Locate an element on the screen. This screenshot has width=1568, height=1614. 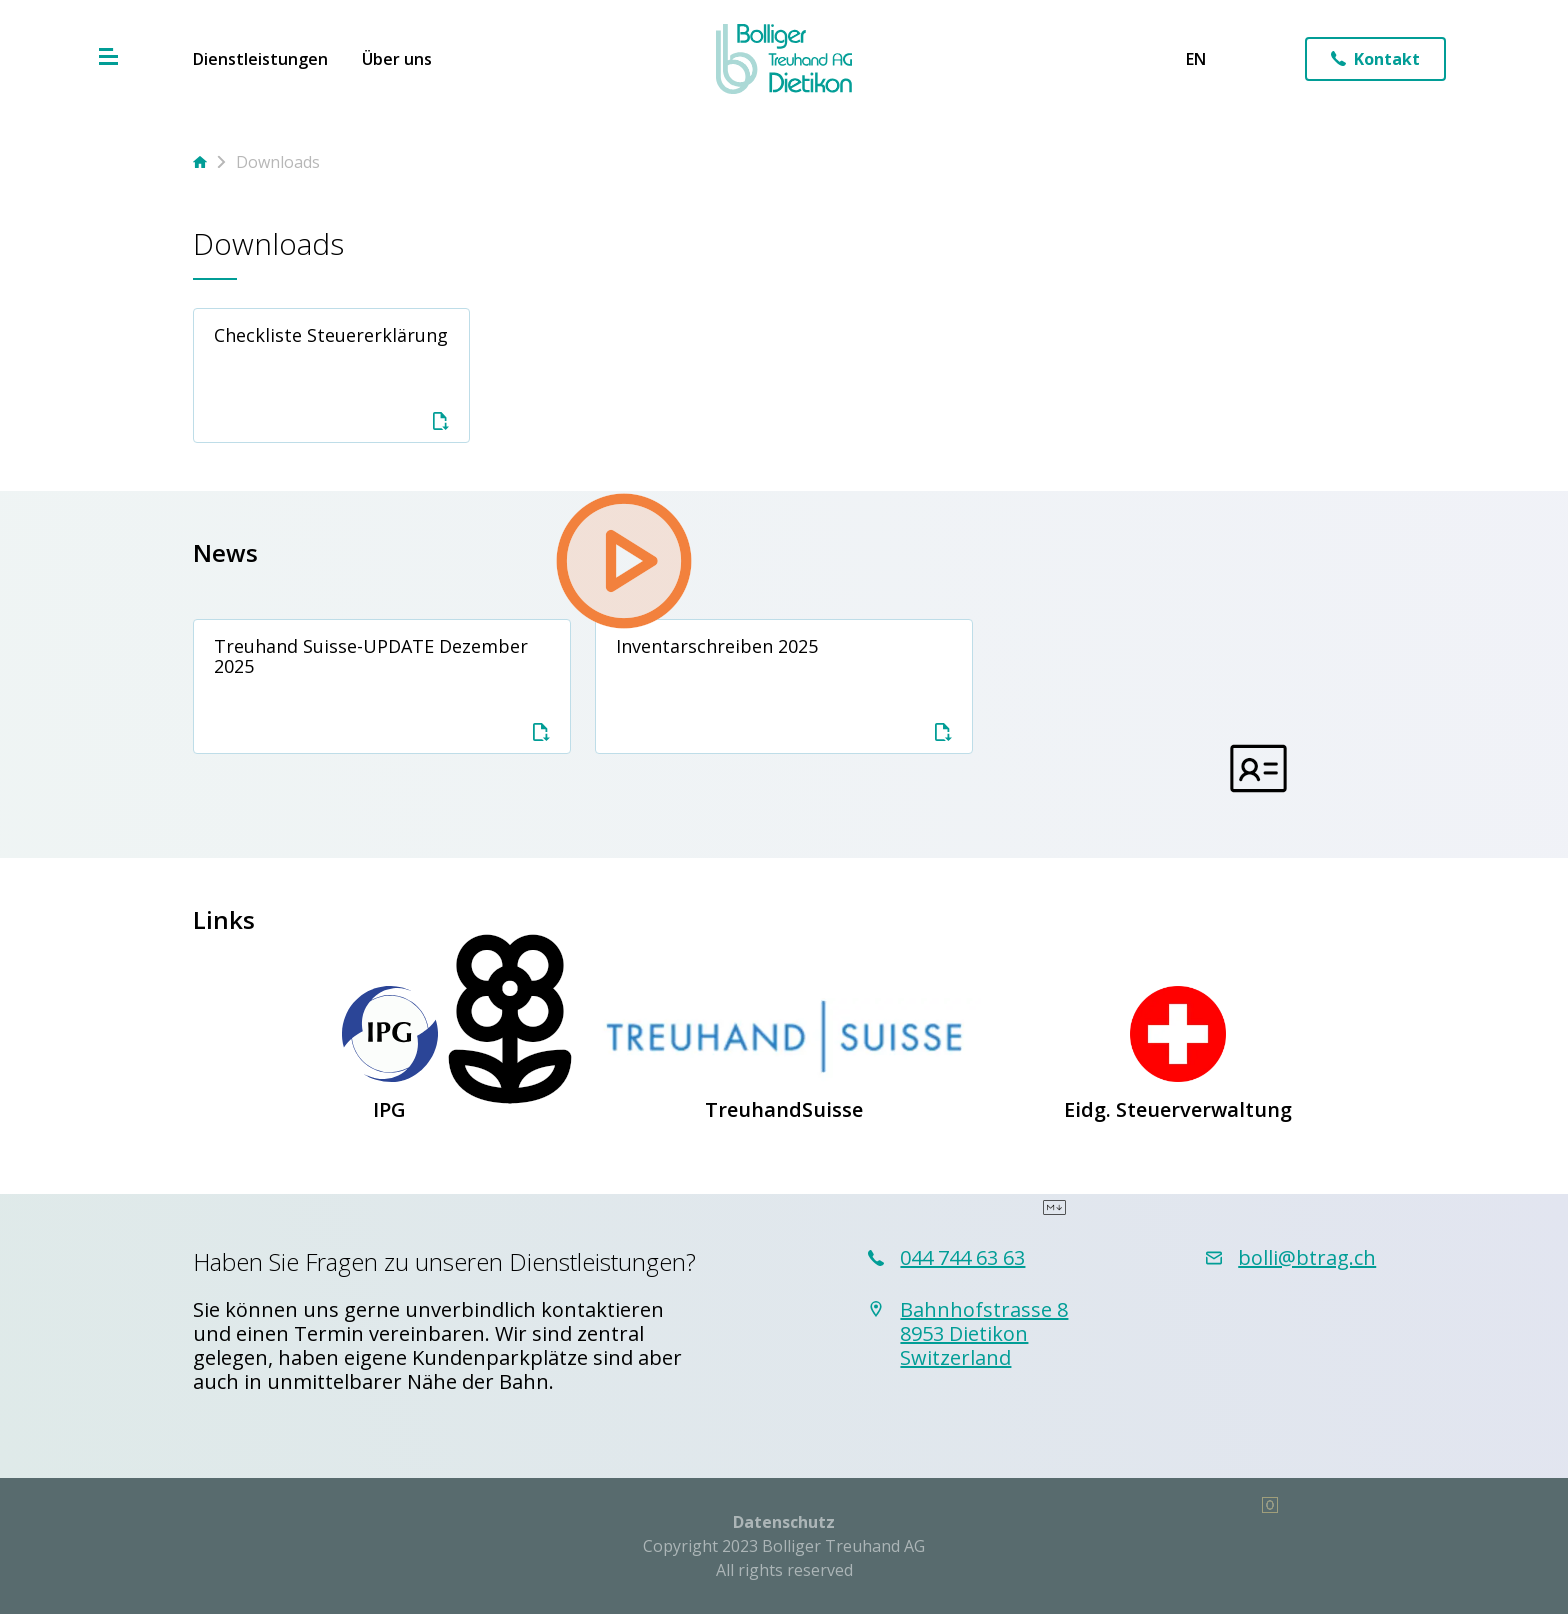
indicates markdown formatting is supported is located at coordinates (1054, 1207).